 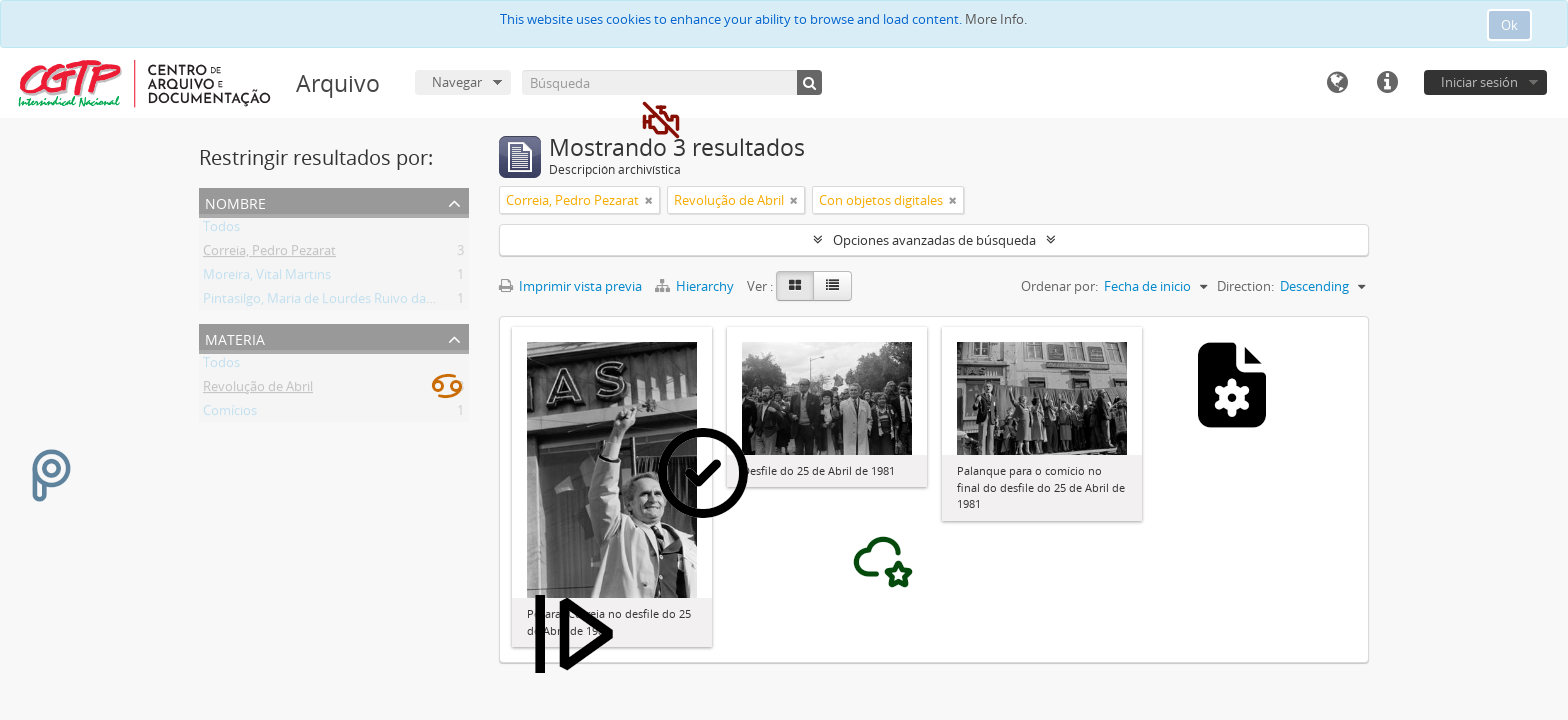 What do you see at coordinates (703, 473) in the screenshot?
I see `indicates a completed or successful action` at bounding box center [703, 473].